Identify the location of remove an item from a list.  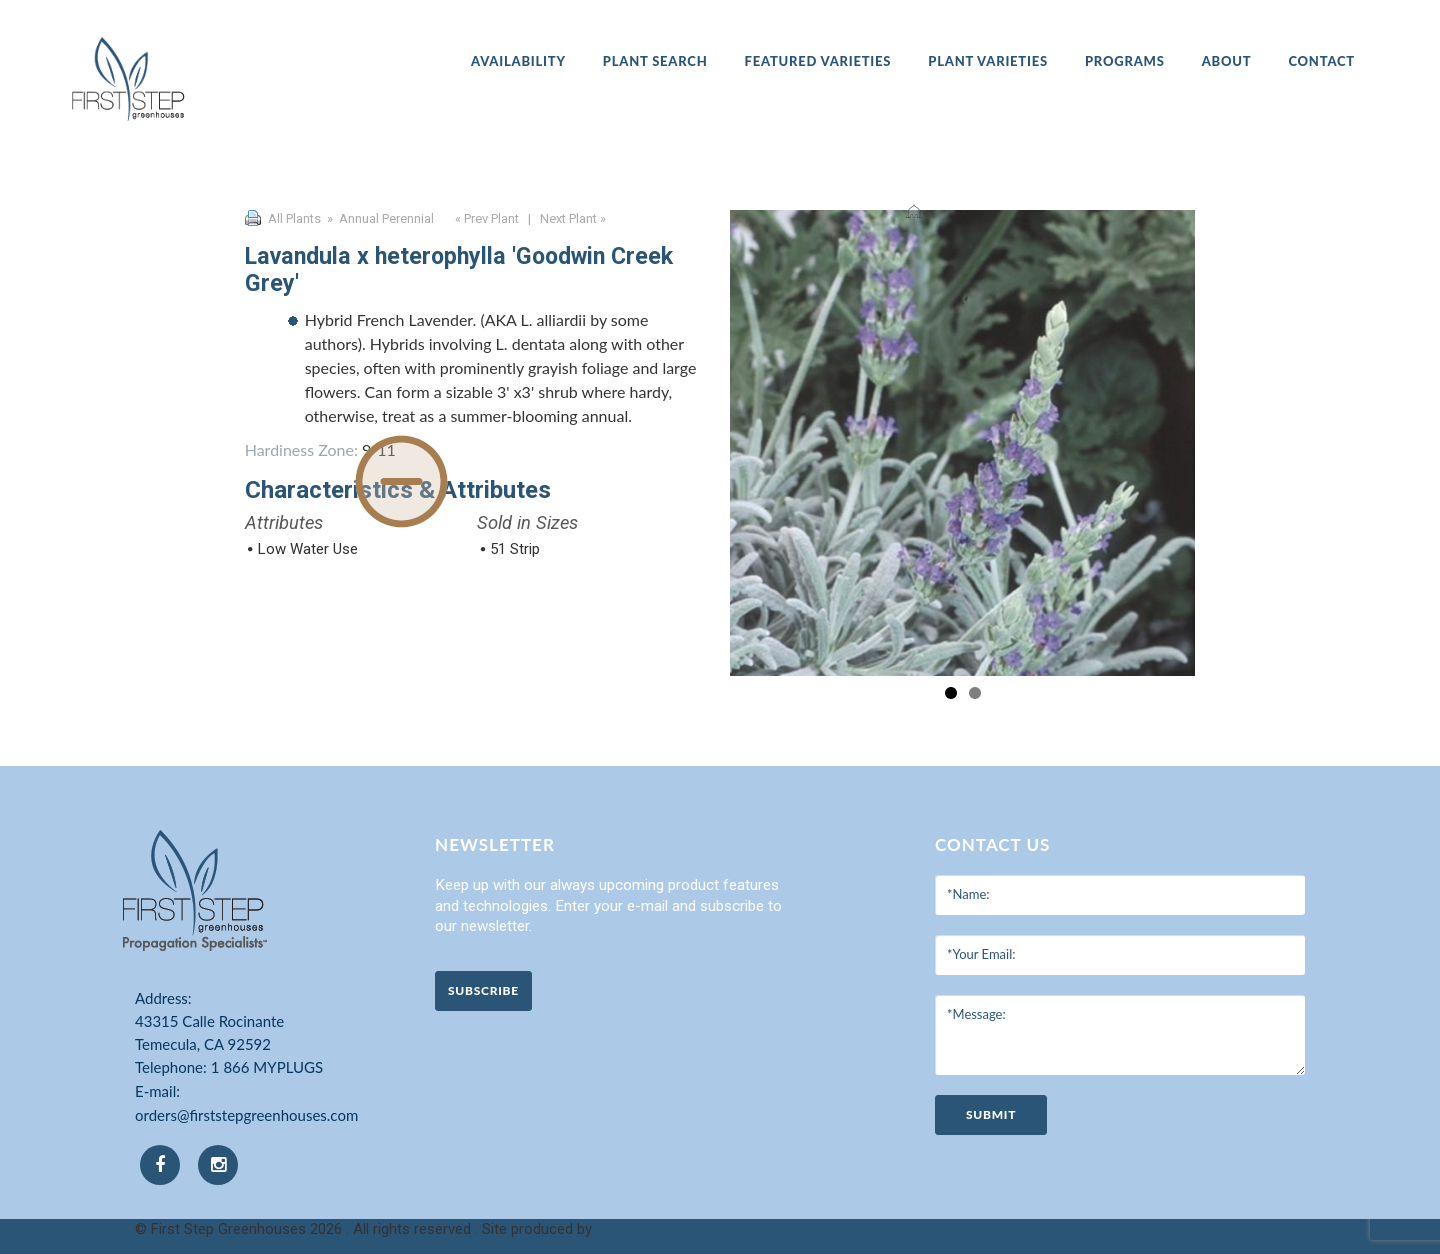
(401, 481).